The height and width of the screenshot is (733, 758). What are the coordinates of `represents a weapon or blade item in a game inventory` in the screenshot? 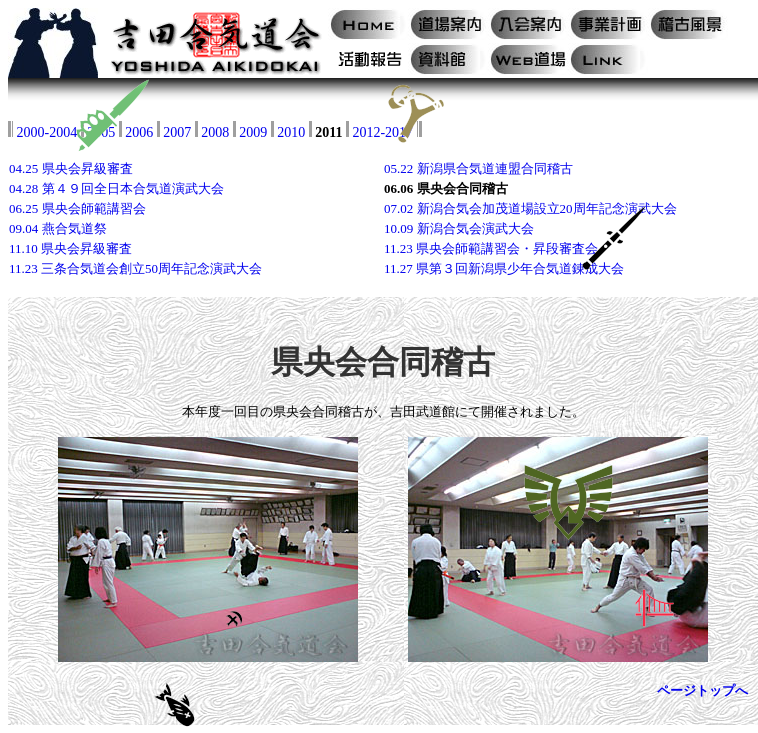 It's located at (614, 238).